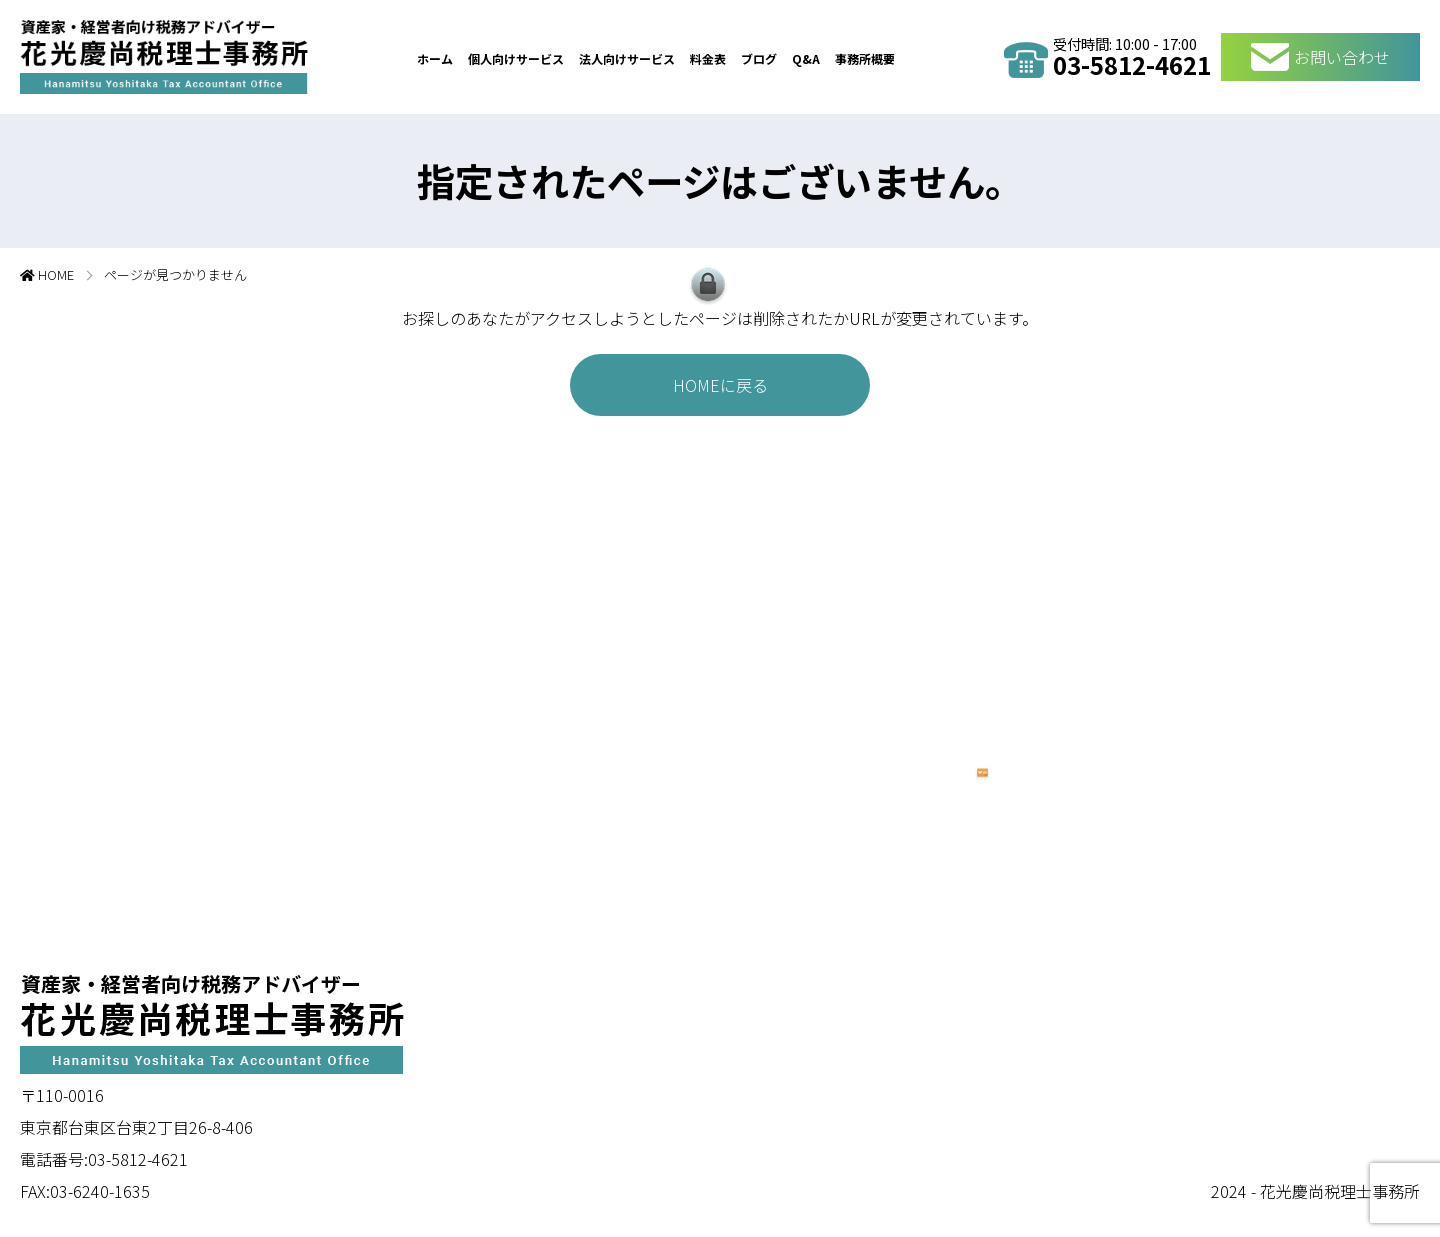 The height and width of the screenshot is (1237, 1440). What do you see at coordinates (774, 220) in the screenshot?
I see `indicates a locked or protected item` at bounding box center [774, 220].